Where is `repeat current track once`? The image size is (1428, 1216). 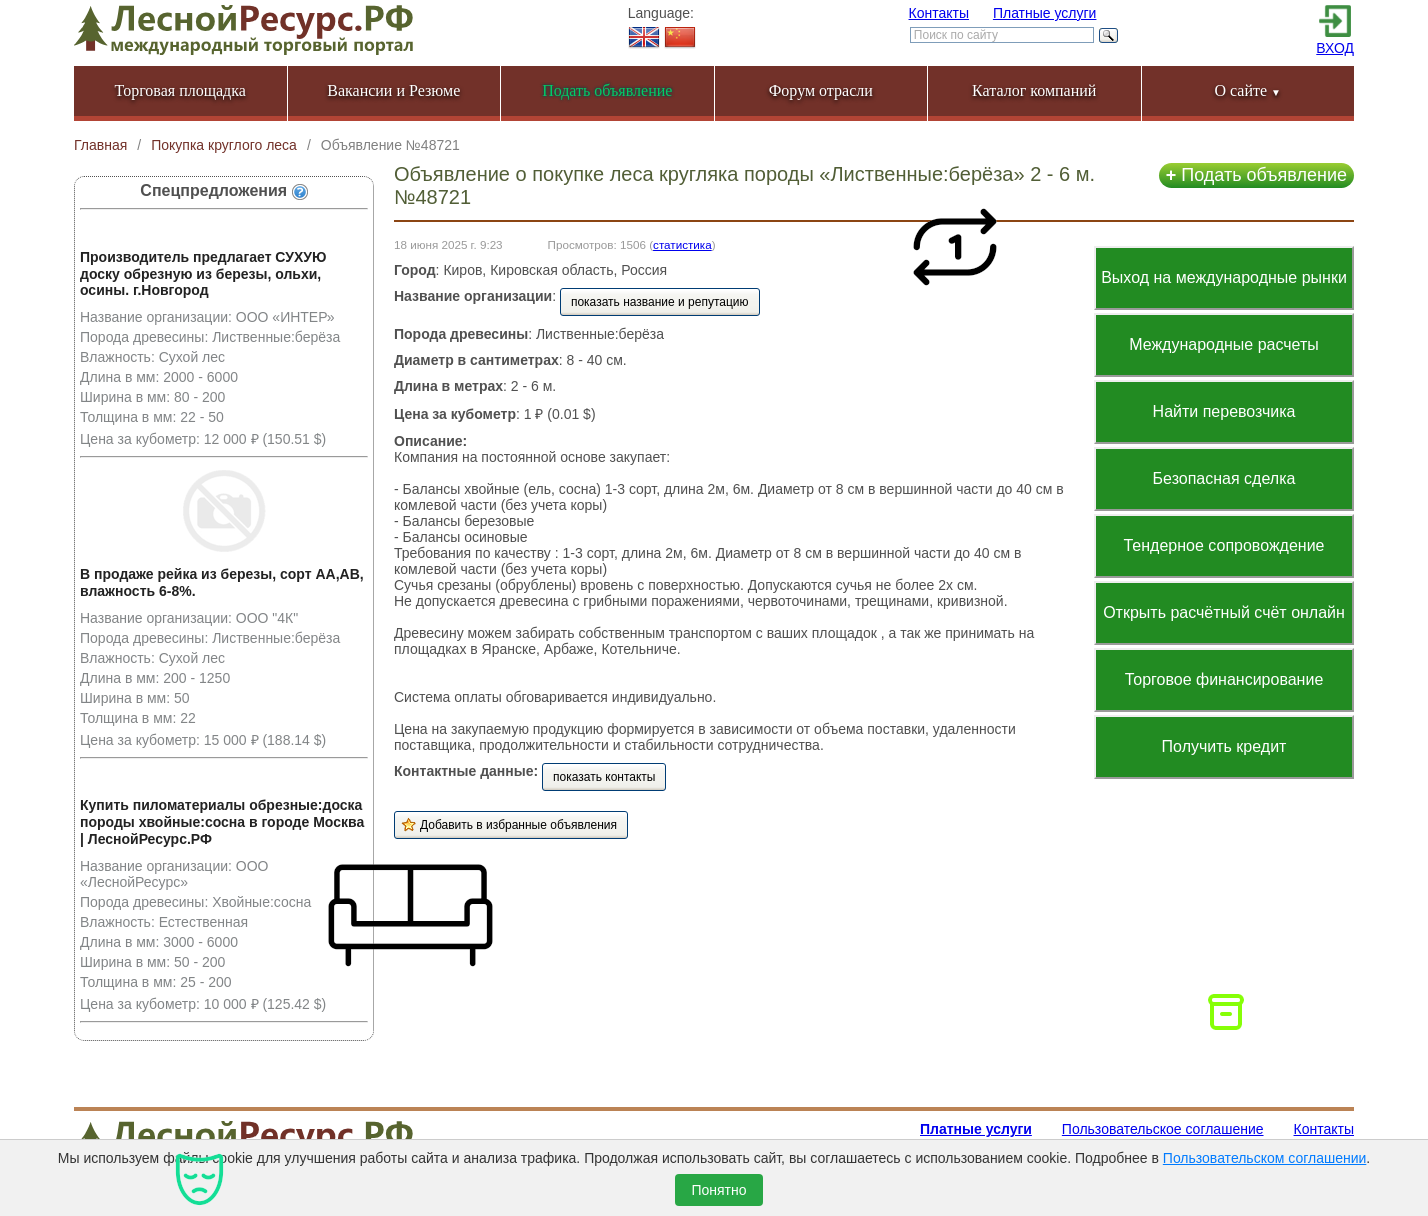 repeat current track once is located at coordinates (955, 247).